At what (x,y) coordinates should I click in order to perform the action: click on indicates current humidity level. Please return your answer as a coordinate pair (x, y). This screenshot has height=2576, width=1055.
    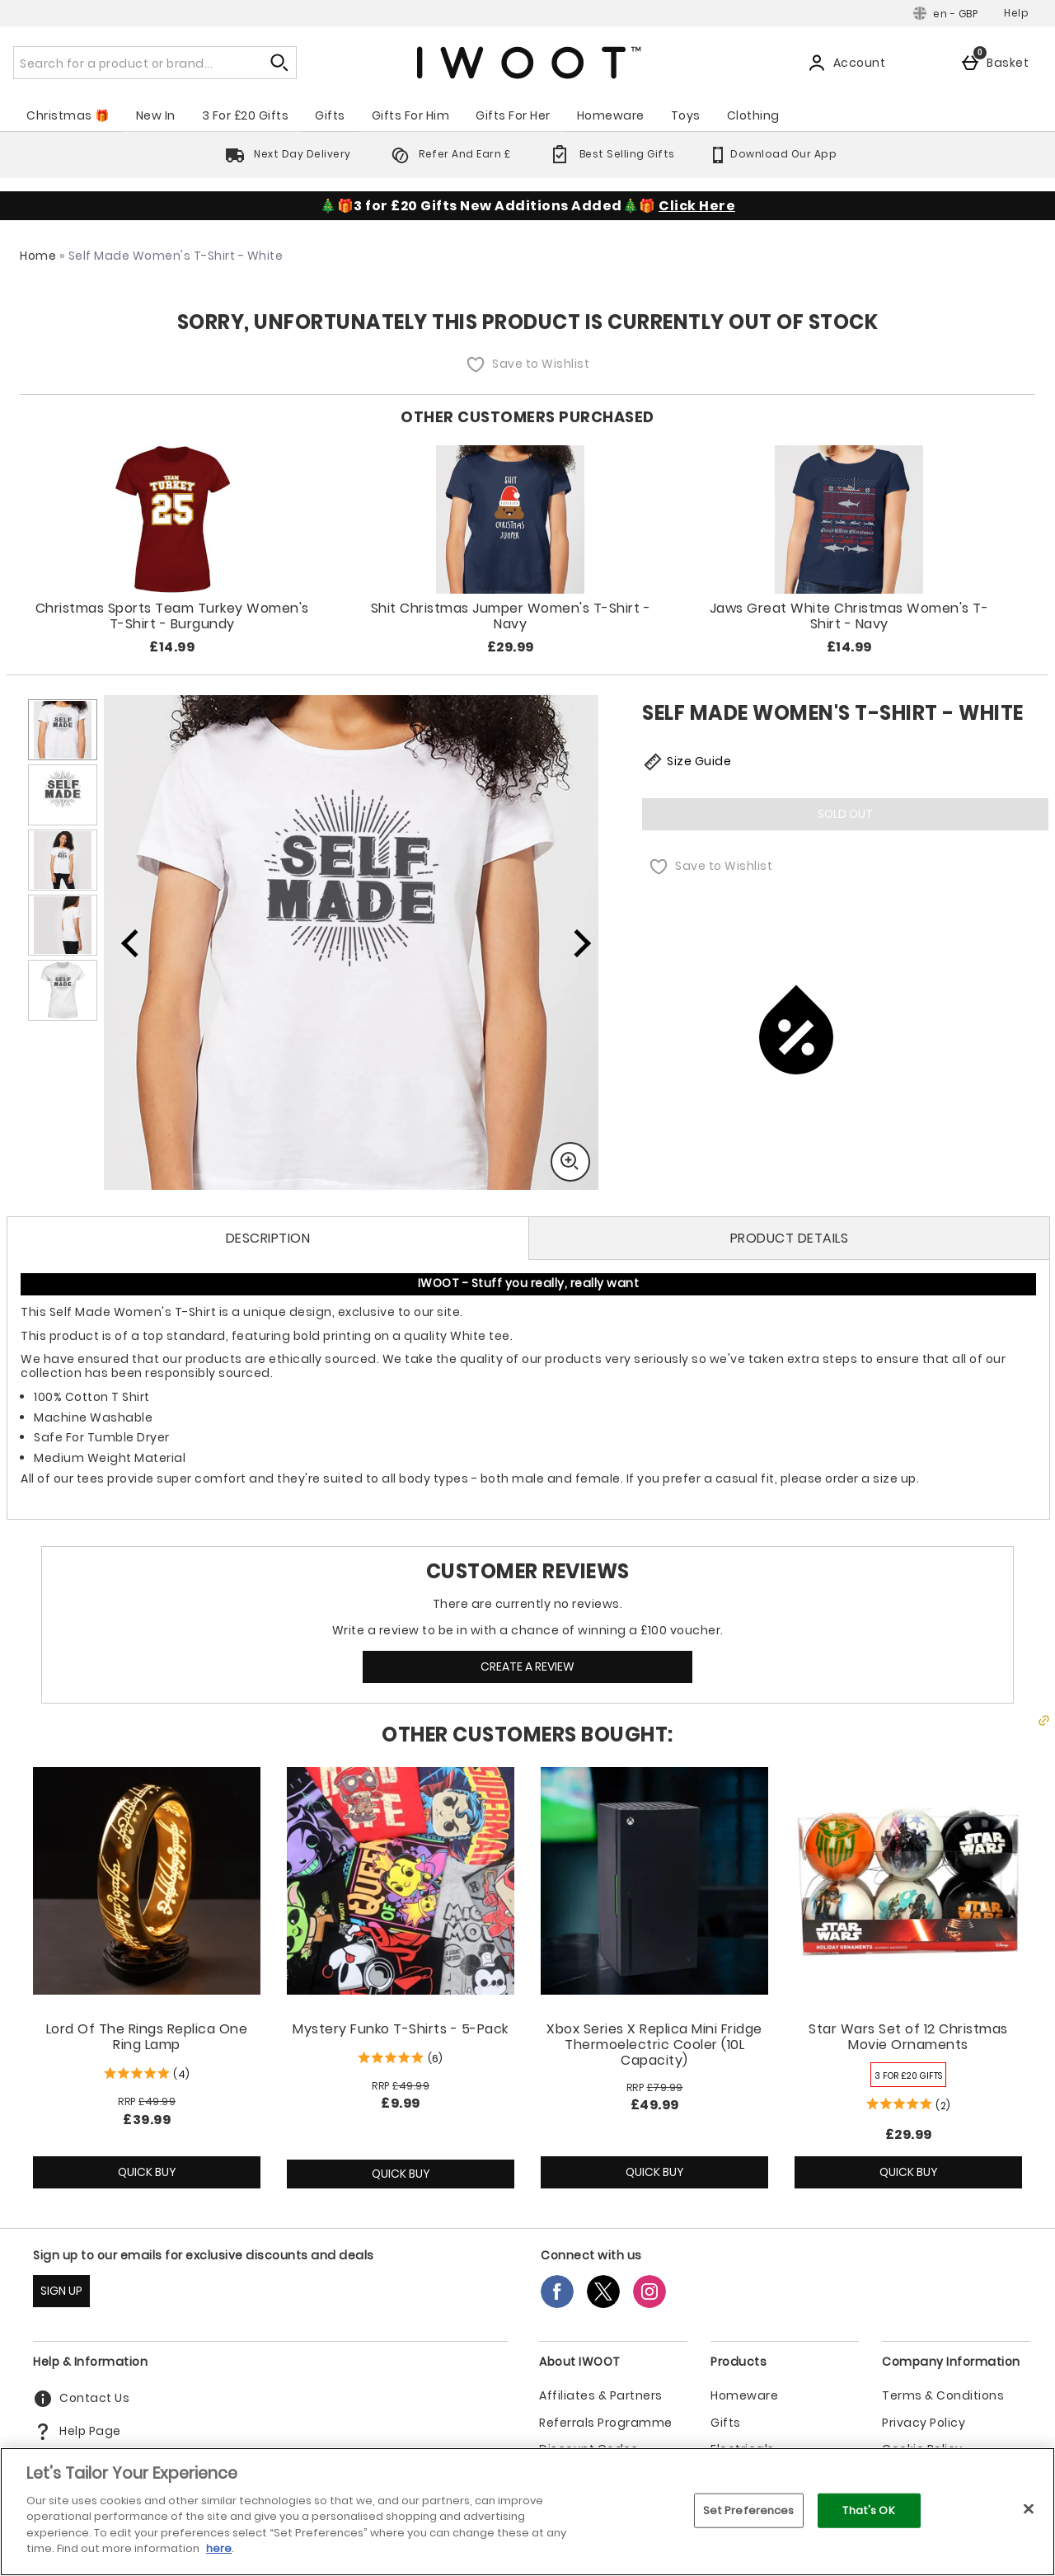
    Looking at the image, I should click on (796, 1033).